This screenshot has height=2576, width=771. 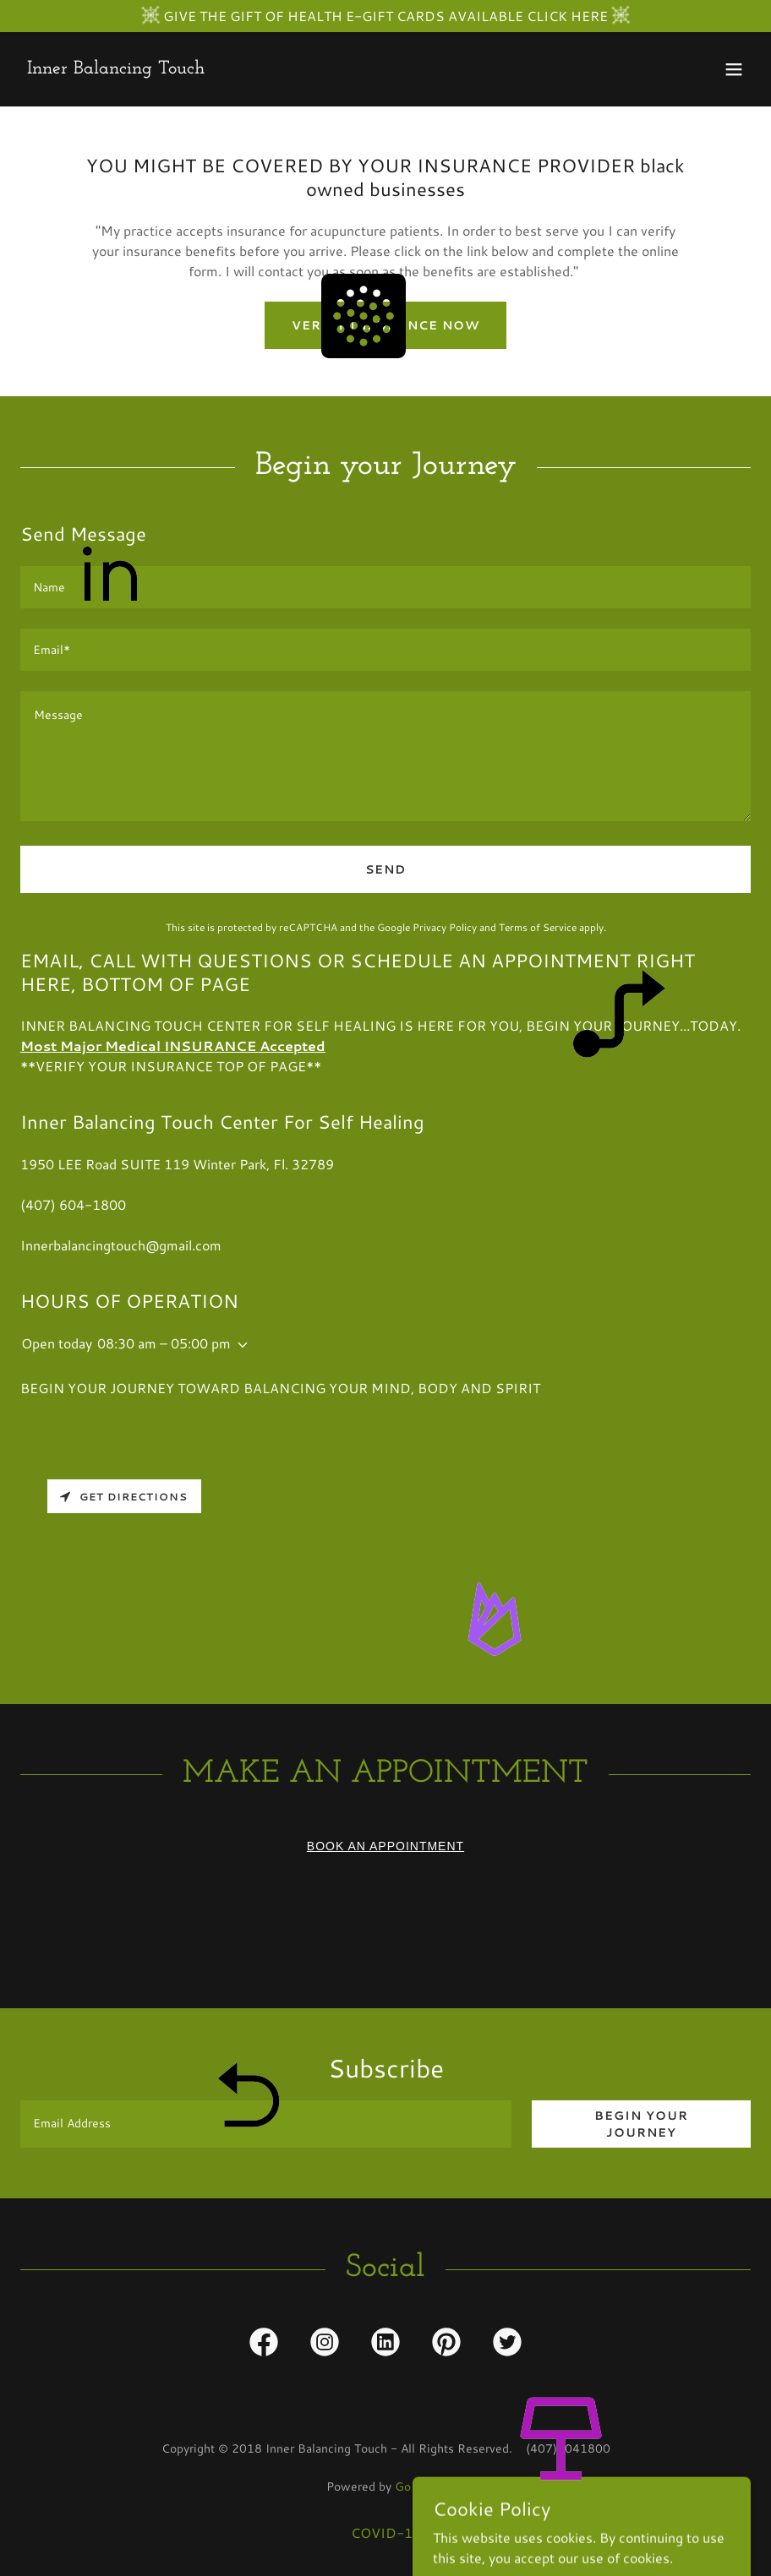 I want to click on open the Photocrowd app, so click(x=364, y=316).